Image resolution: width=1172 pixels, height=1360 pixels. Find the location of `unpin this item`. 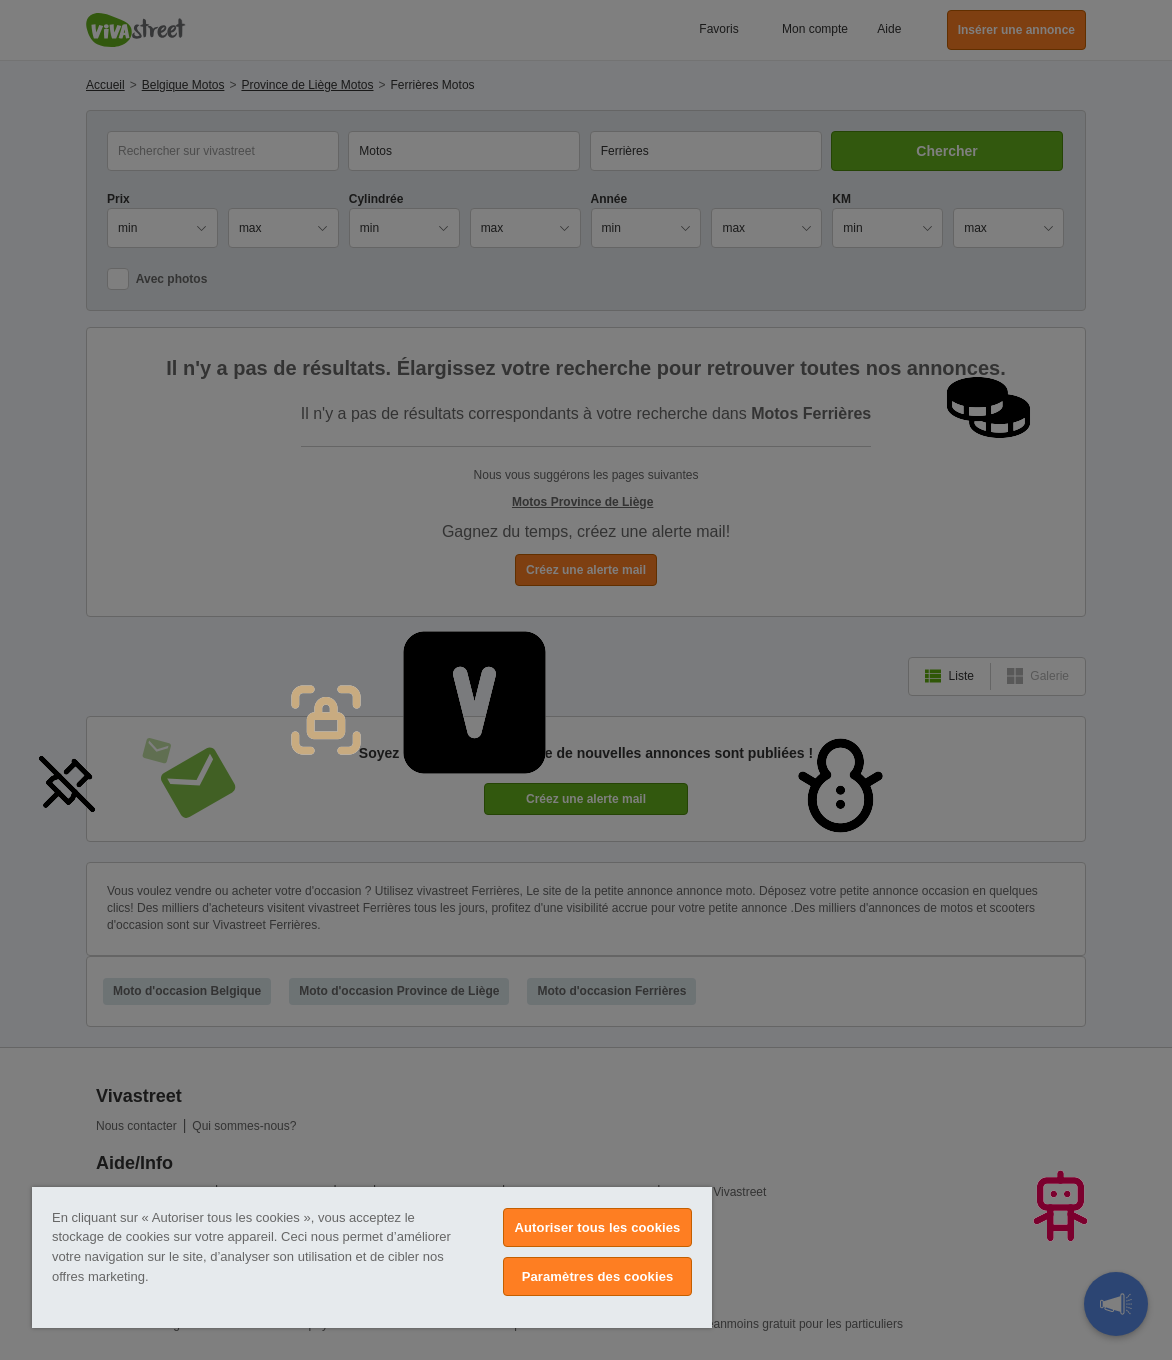

unpin this item is located at coordinates (67, 784).